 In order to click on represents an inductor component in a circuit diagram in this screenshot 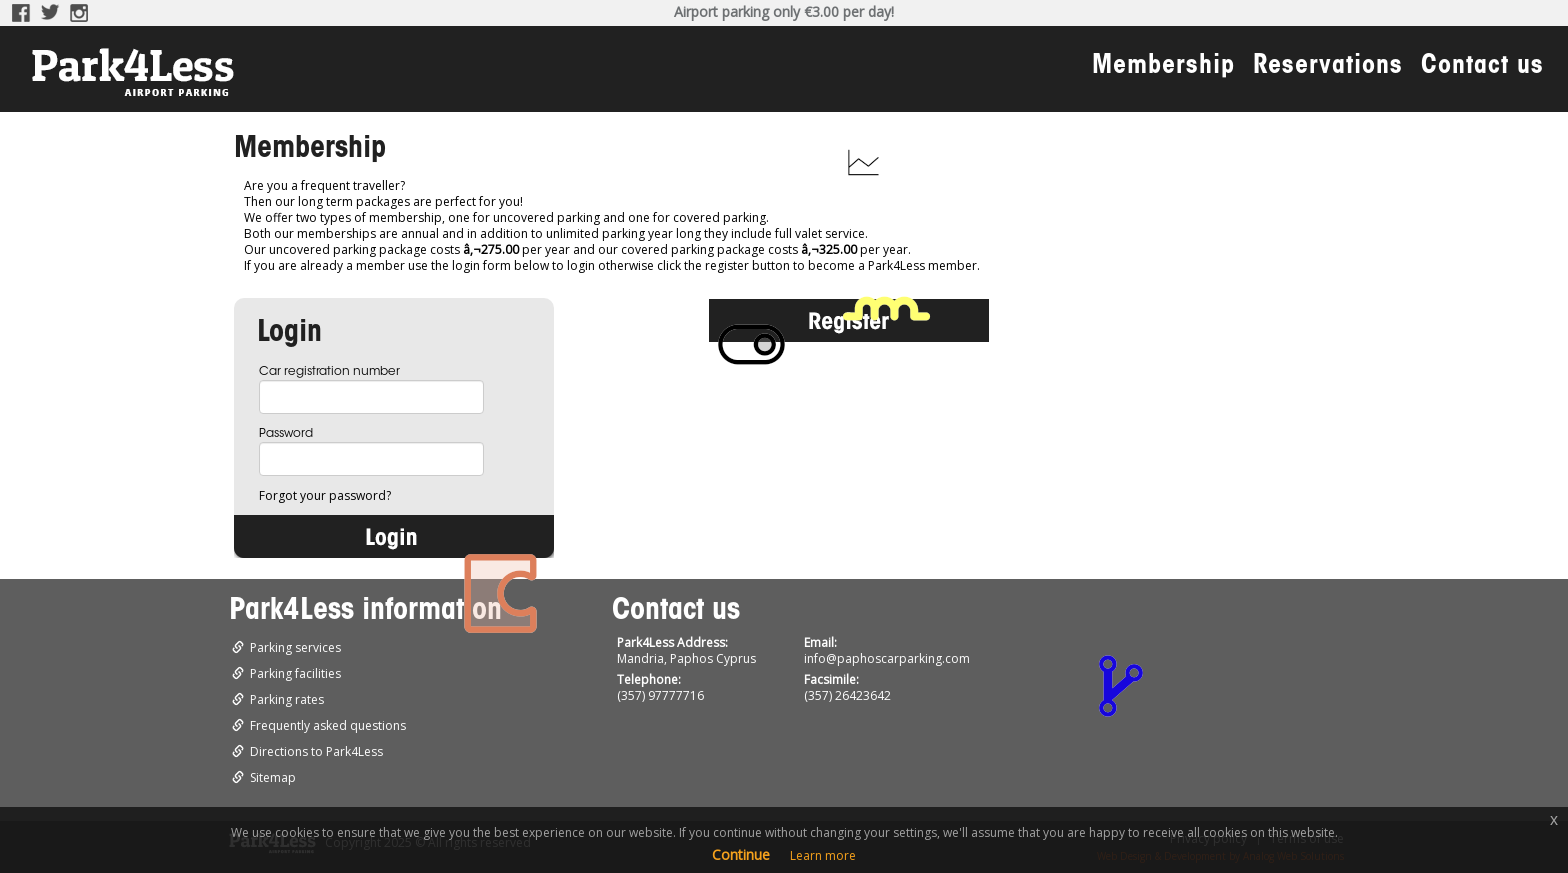, I will do `click(886, 308)`.